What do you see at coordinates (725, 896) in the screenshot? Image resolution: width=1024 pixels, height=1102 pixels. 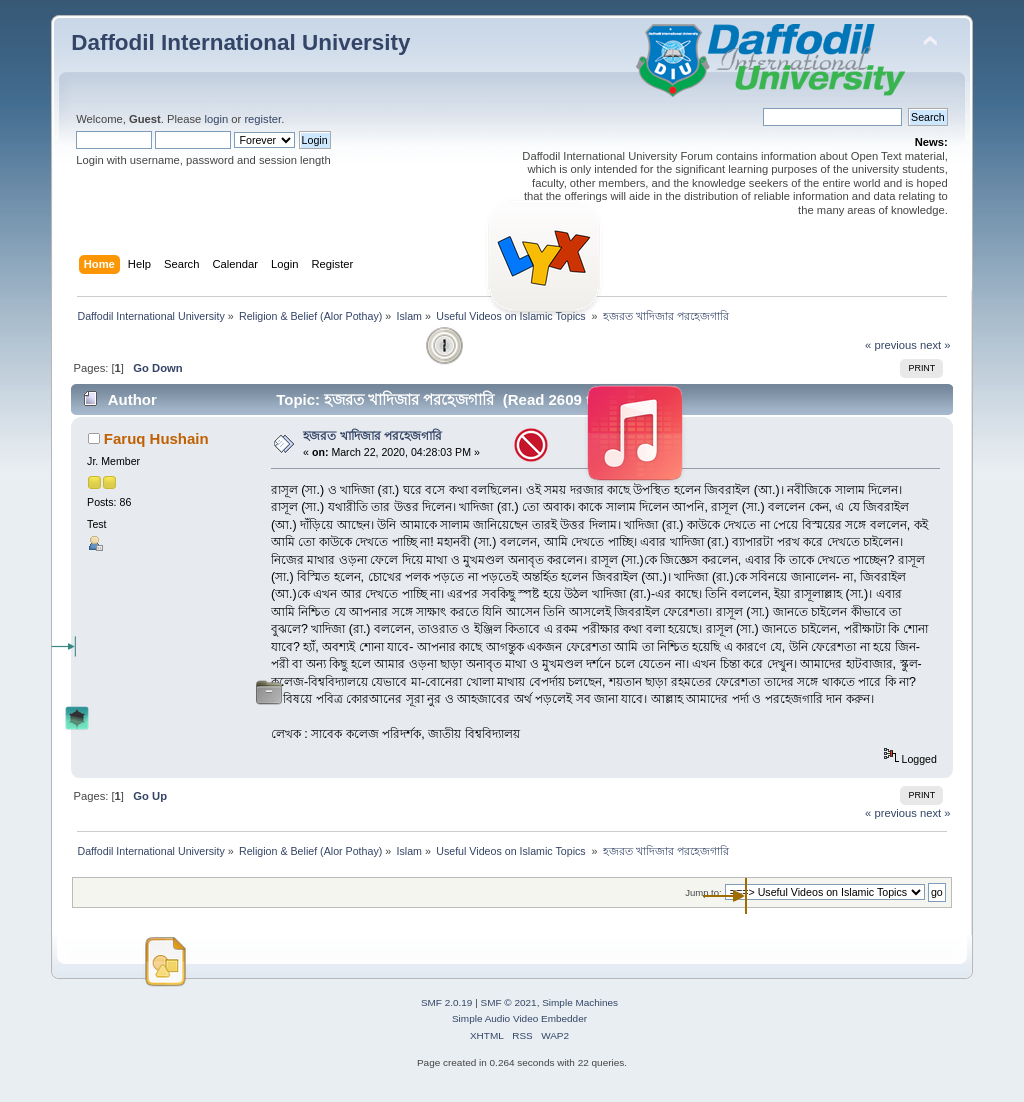 I see `go to the last item in a list or sequence` at bounding box center [725, 896].